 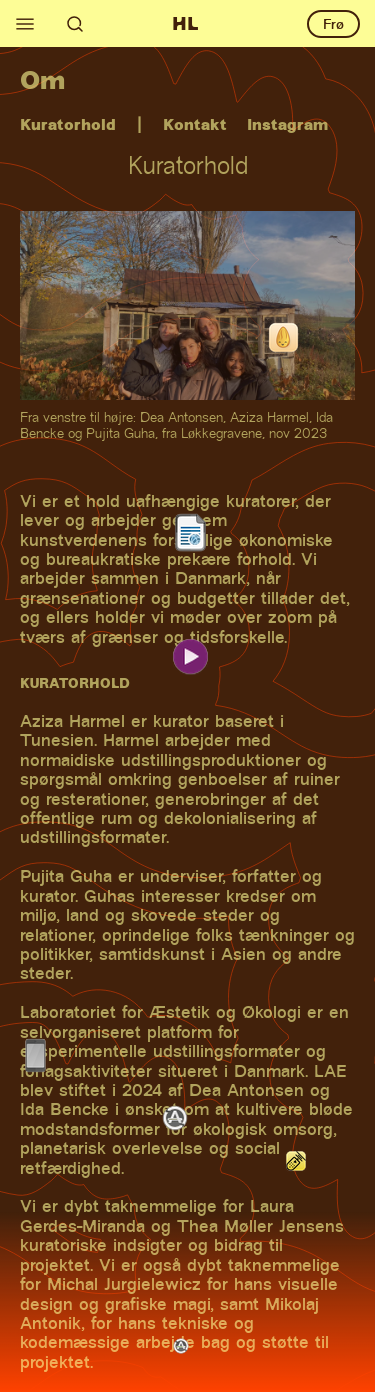 I want to click on libreoffice web template file type, so click(x=190, y=532).